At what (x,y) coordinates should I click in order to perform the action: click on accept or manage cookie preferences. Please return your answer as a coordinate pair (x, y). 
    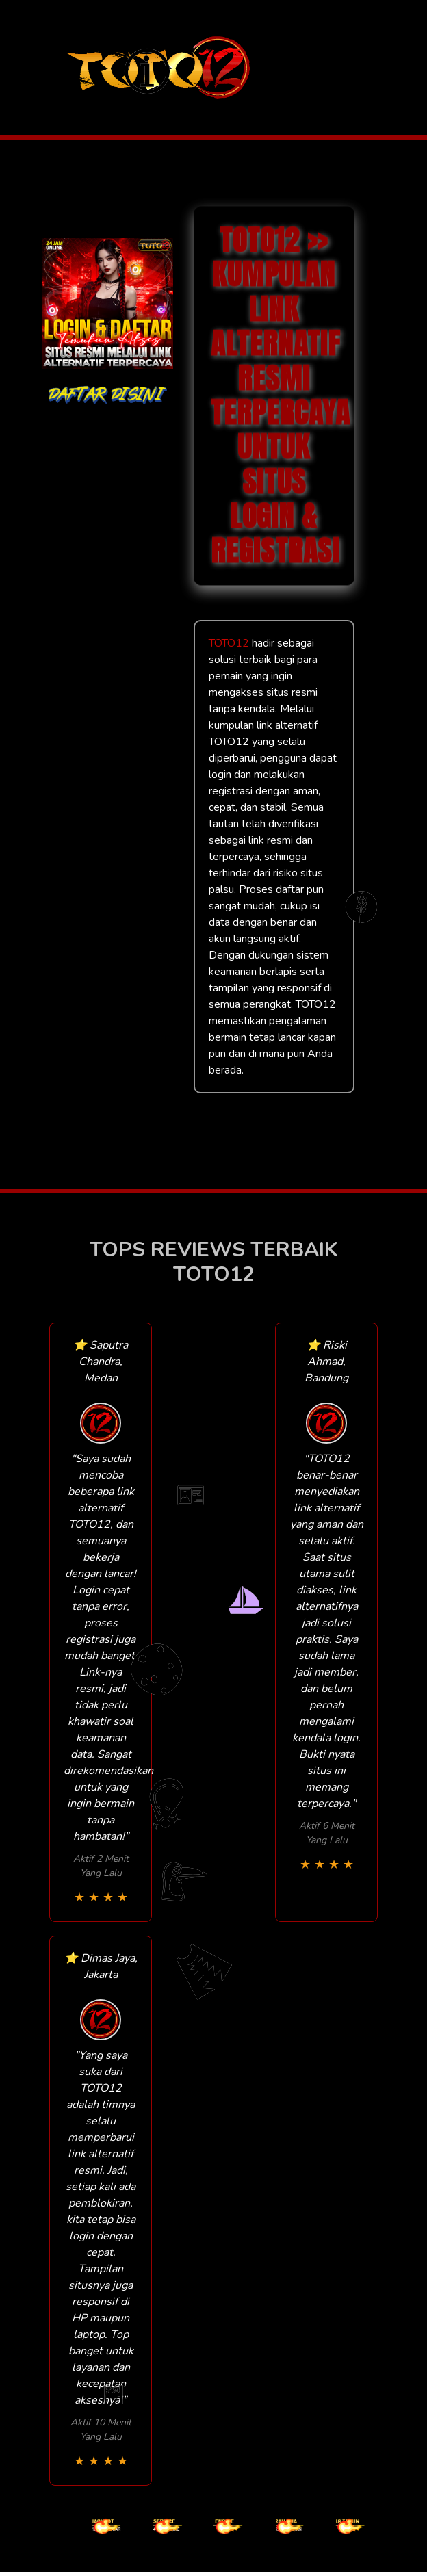
    Looking at the image, I should click on (157, 1669).